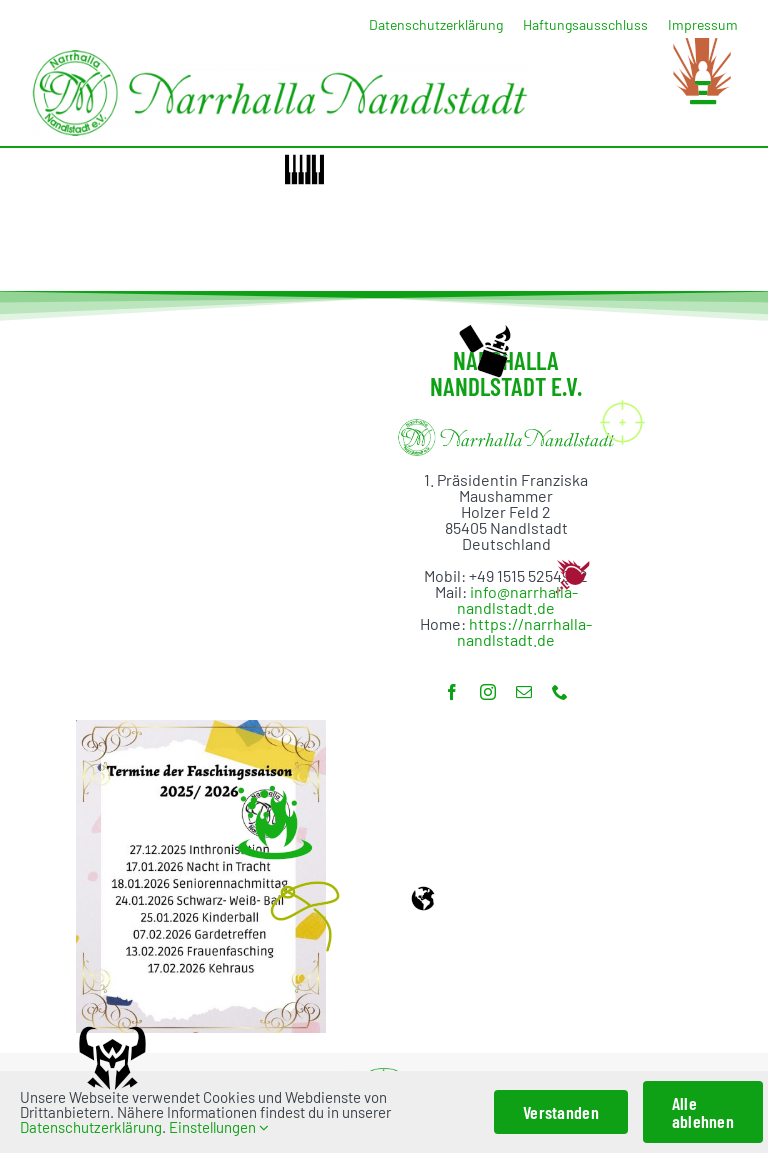  I want to click on open piano or keyboard instrument, so click(304, 169).